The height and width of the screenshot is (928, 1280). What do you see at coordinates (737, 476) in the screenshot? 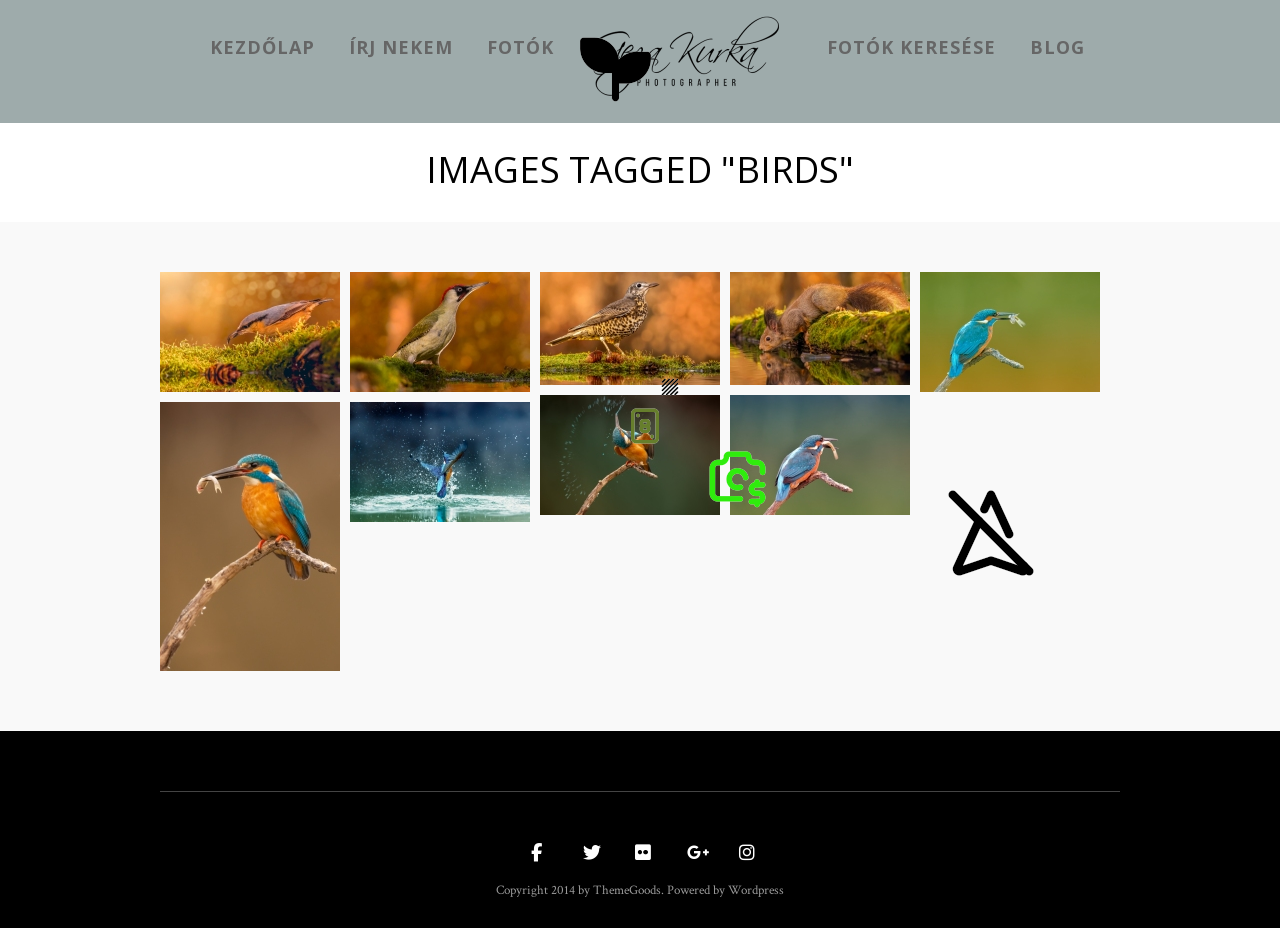
I see `purchase or rent camera equipment` at bounding box center [737, 476].